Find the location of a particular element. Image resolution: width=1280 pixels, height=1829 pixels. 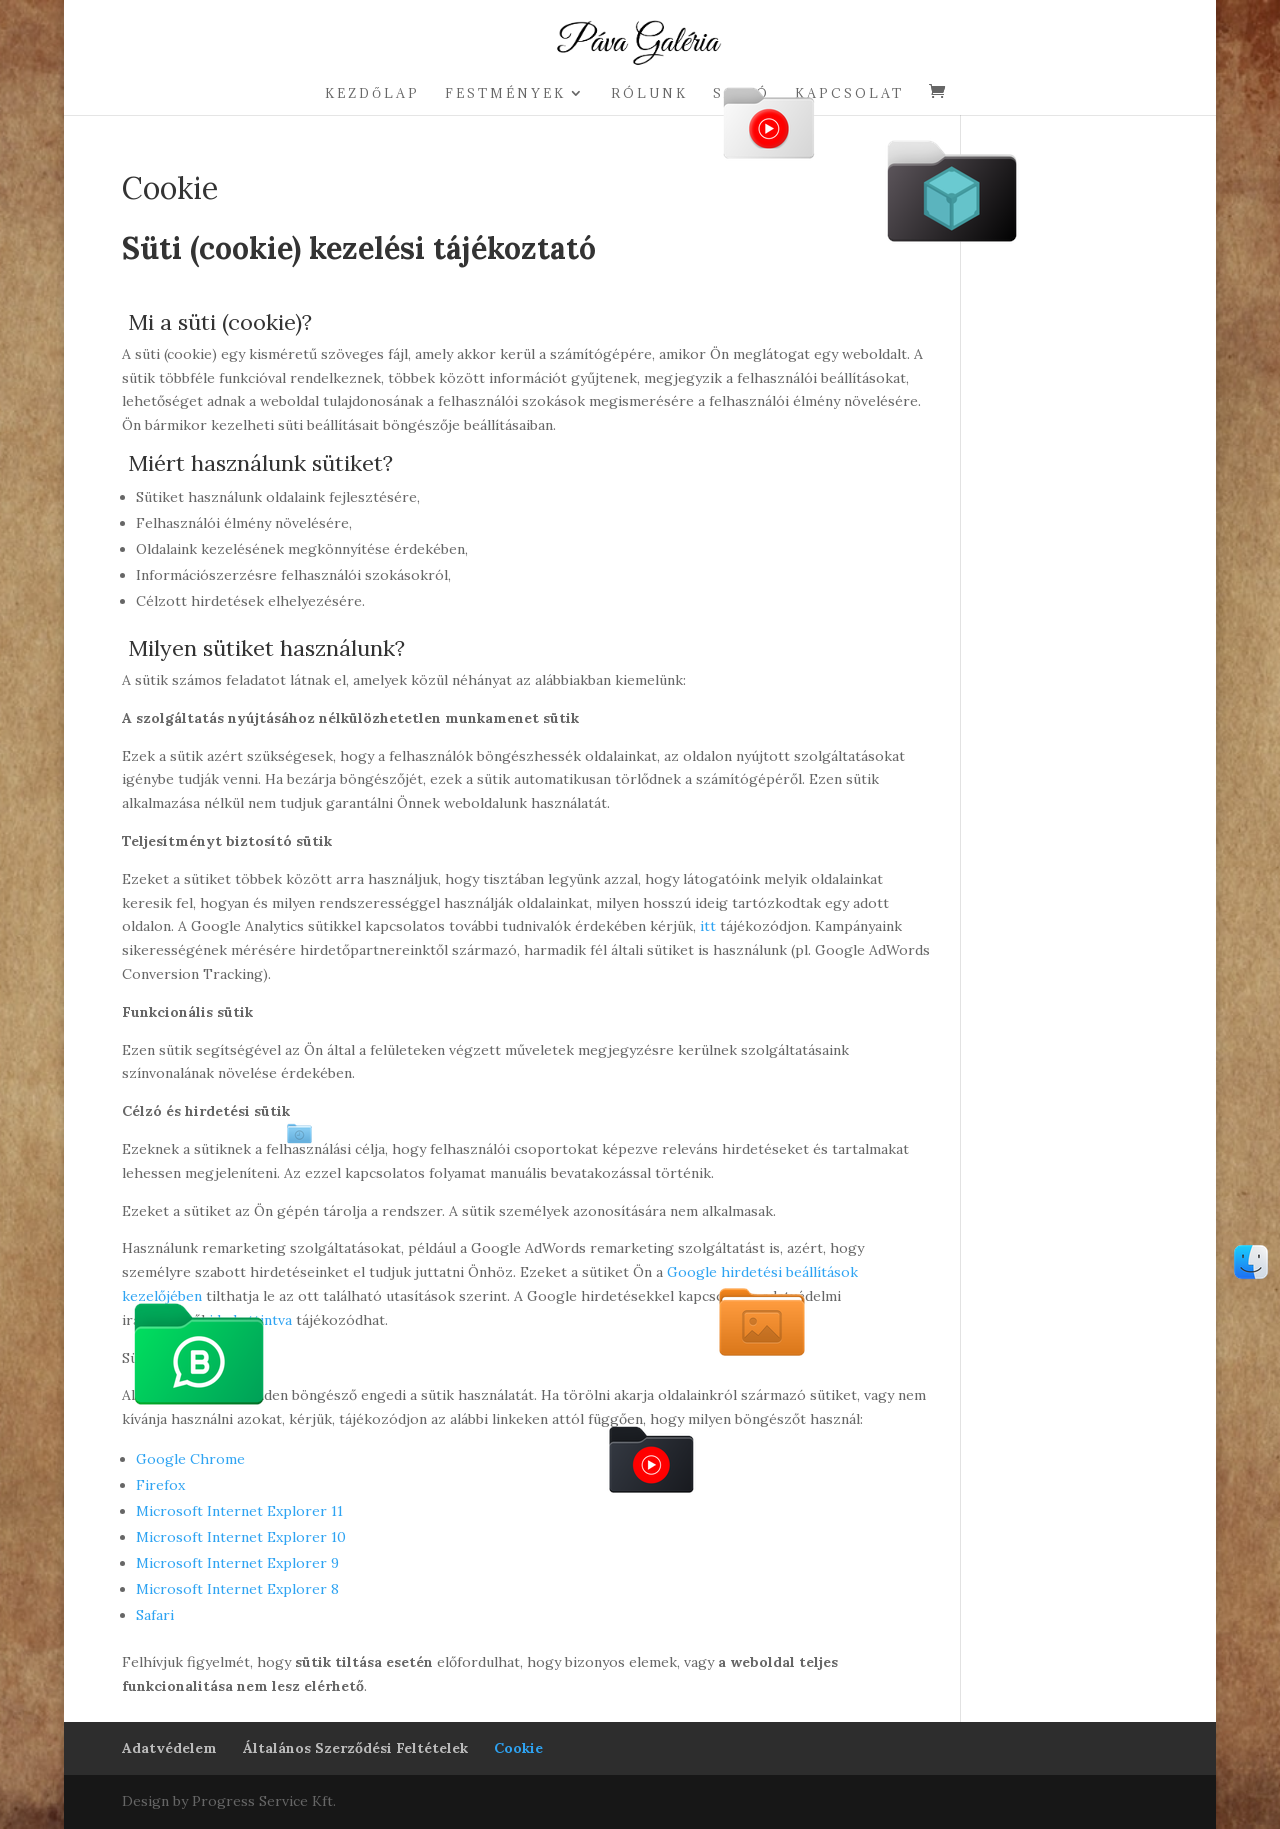

open youtube music downloads folder is located at coordinates (768, 125).